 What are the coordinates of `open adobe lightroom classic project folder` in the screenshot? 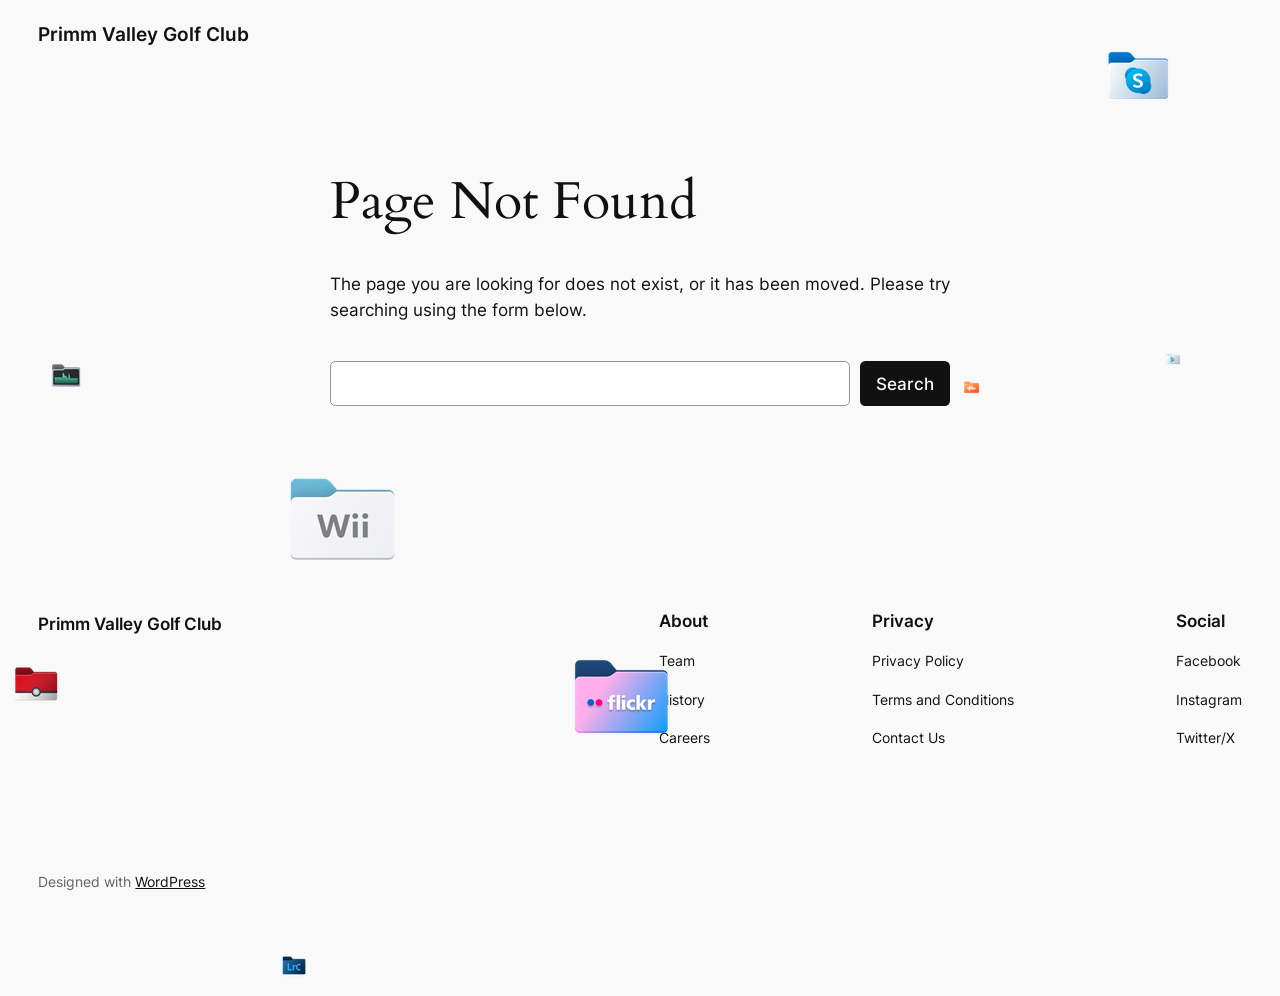 It's located at (294, 966).